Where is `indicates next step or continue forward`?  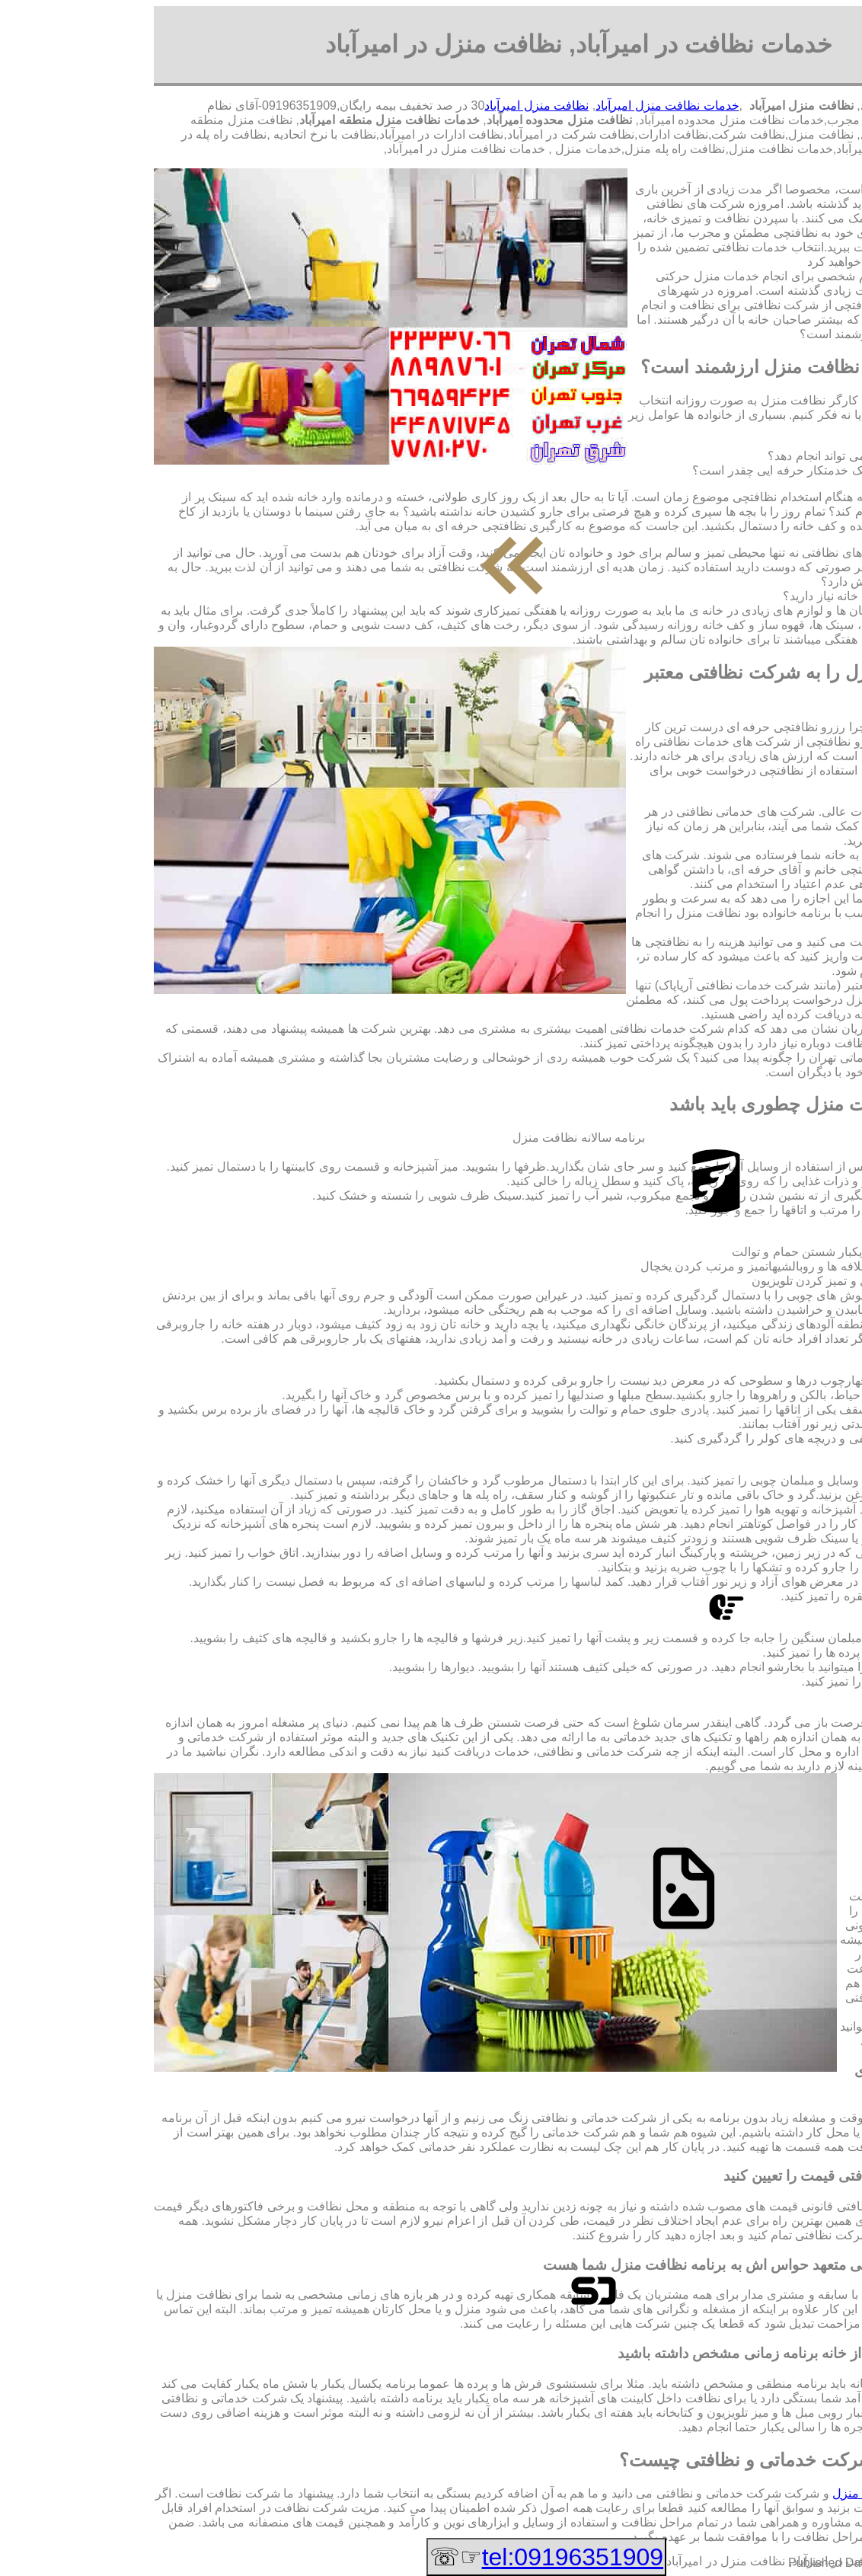
indicates next step or continue forward is located at coordinates (726, 1607).